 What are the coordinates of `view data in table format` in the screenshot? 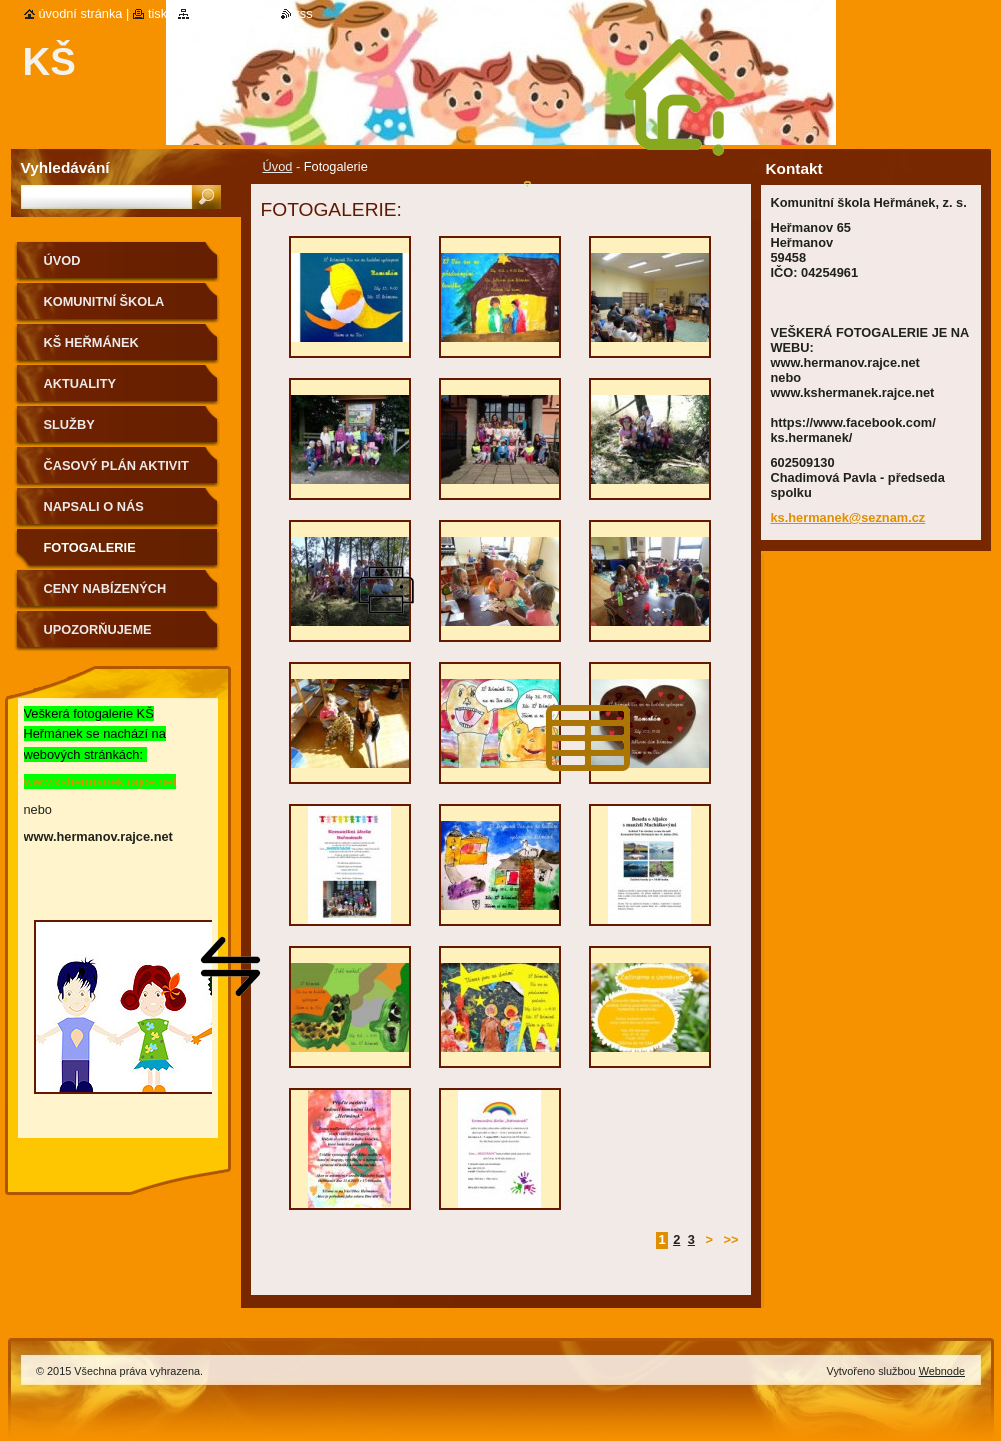 It's located at (588, 738).